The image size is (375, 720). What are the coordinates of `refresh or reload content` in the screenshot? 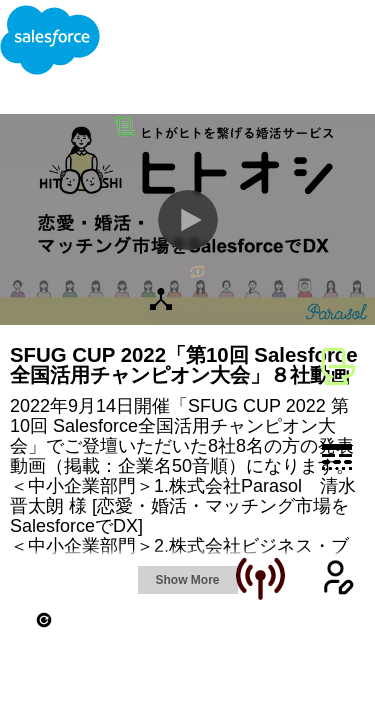 It's located at (44, 620).